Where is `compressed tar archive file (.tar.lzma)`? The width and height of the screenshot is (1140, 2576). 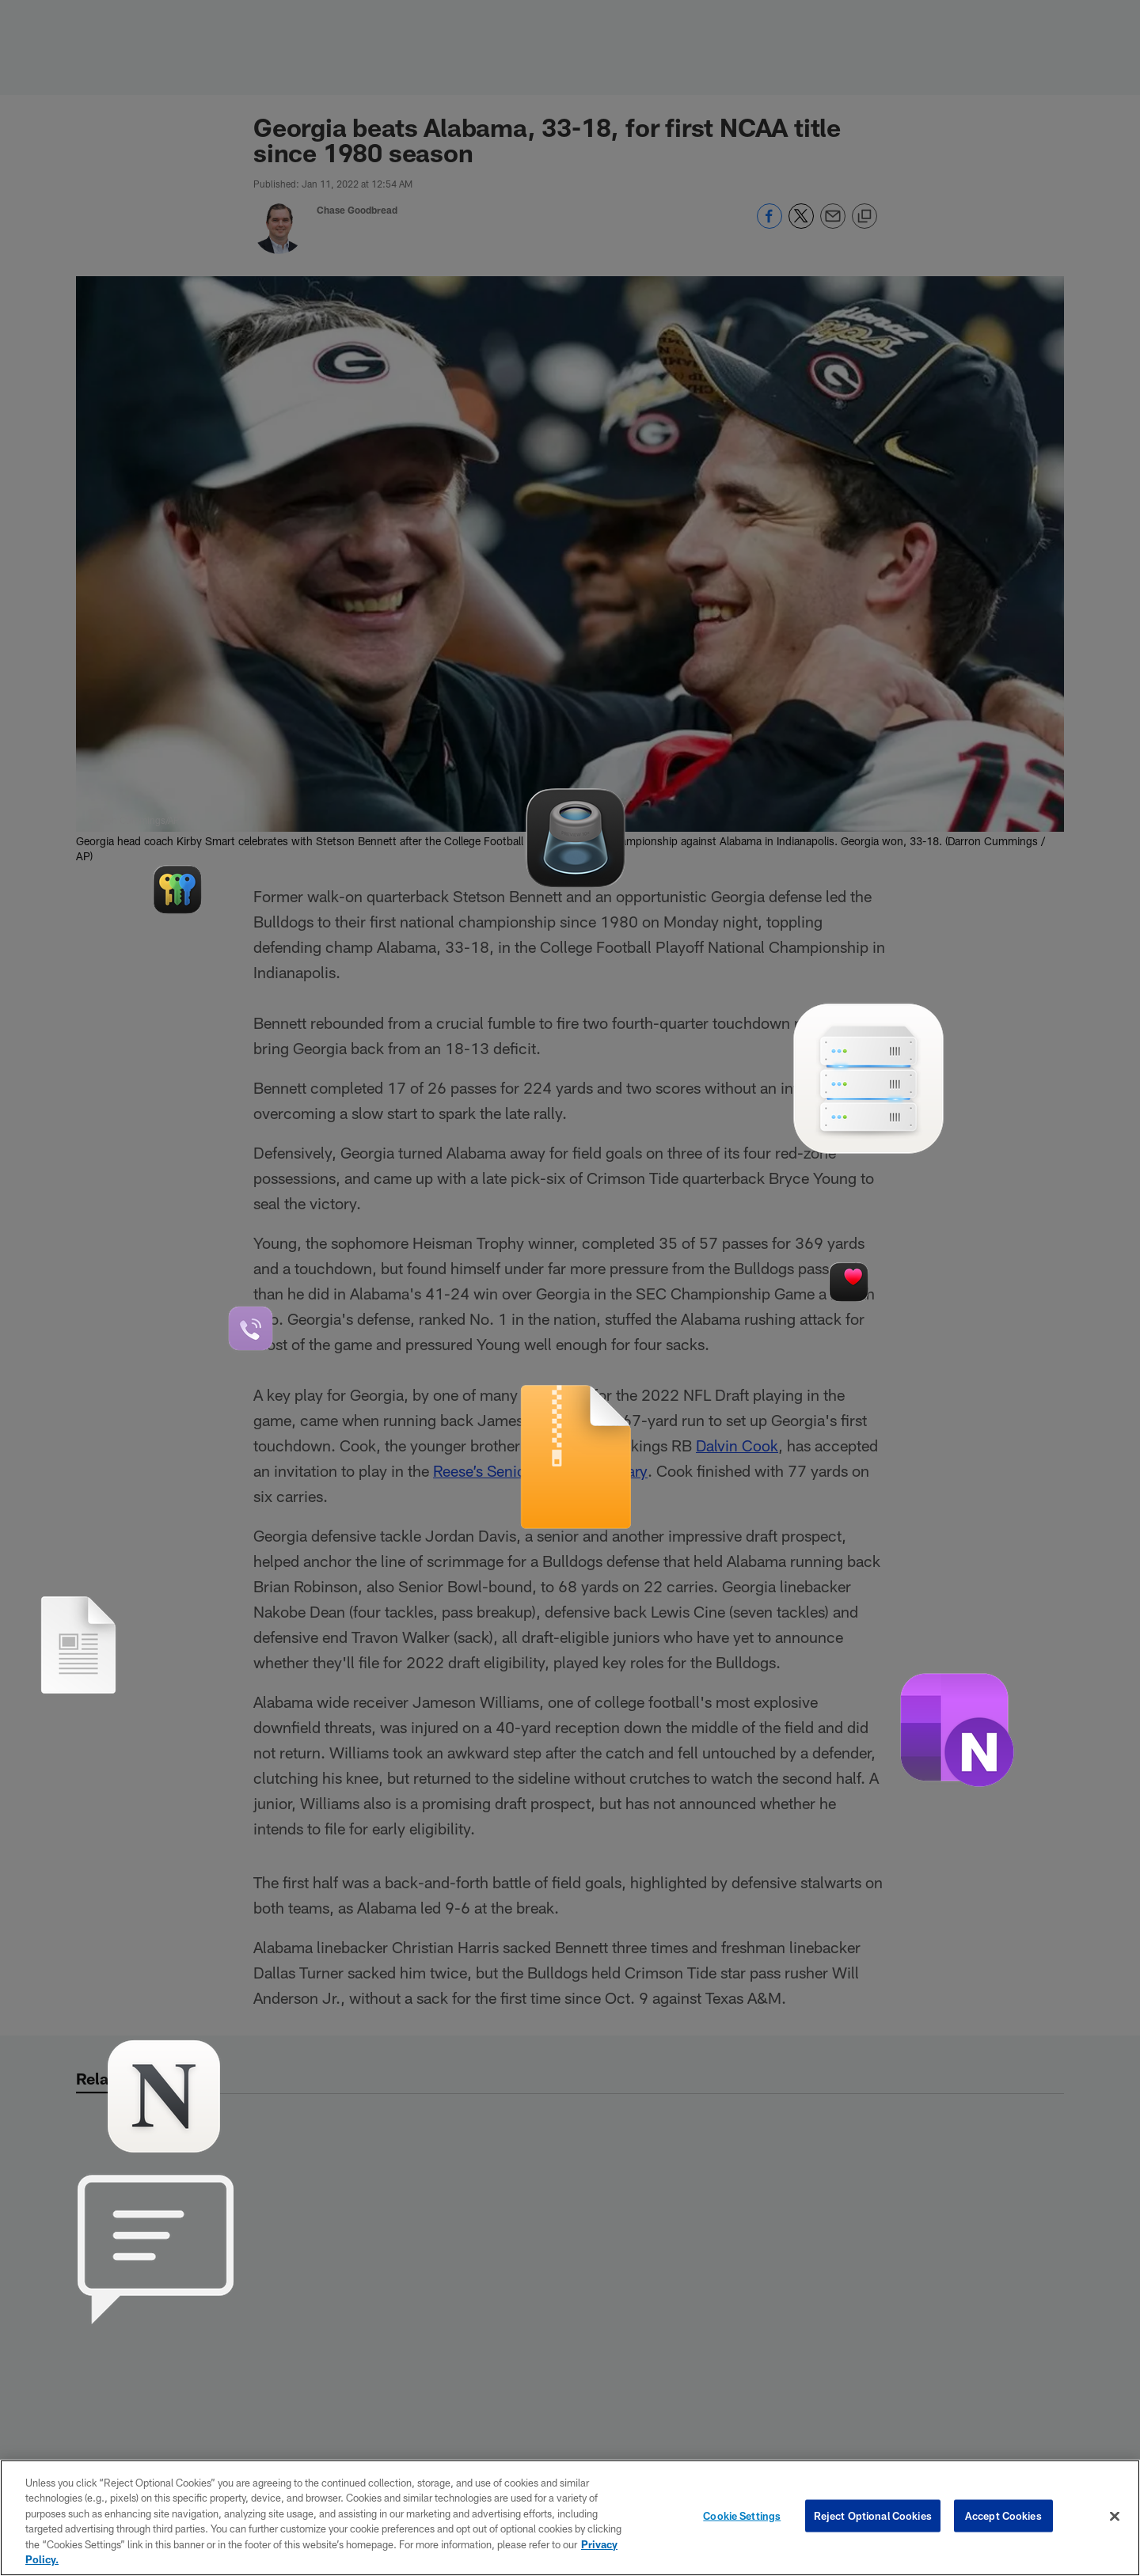 compressed tar archive file (.tar.lzma) is located at coordinates (576, 1459).